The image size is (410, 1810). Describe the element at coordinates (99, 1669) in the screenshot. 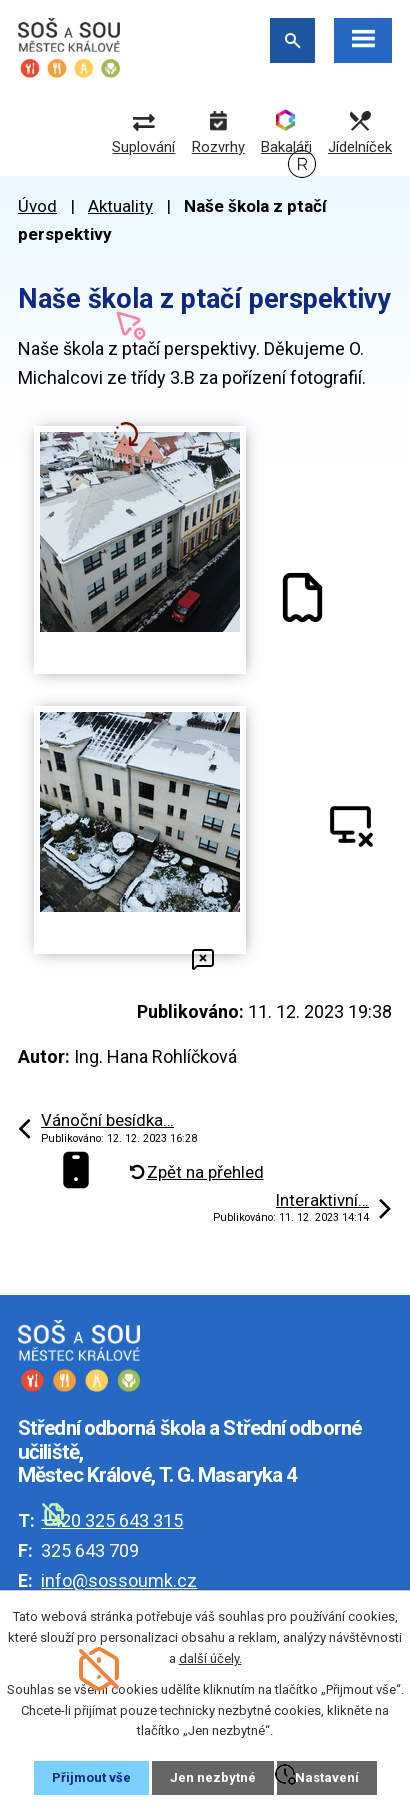

I see `dismiss or disable alert notifications` at that location.